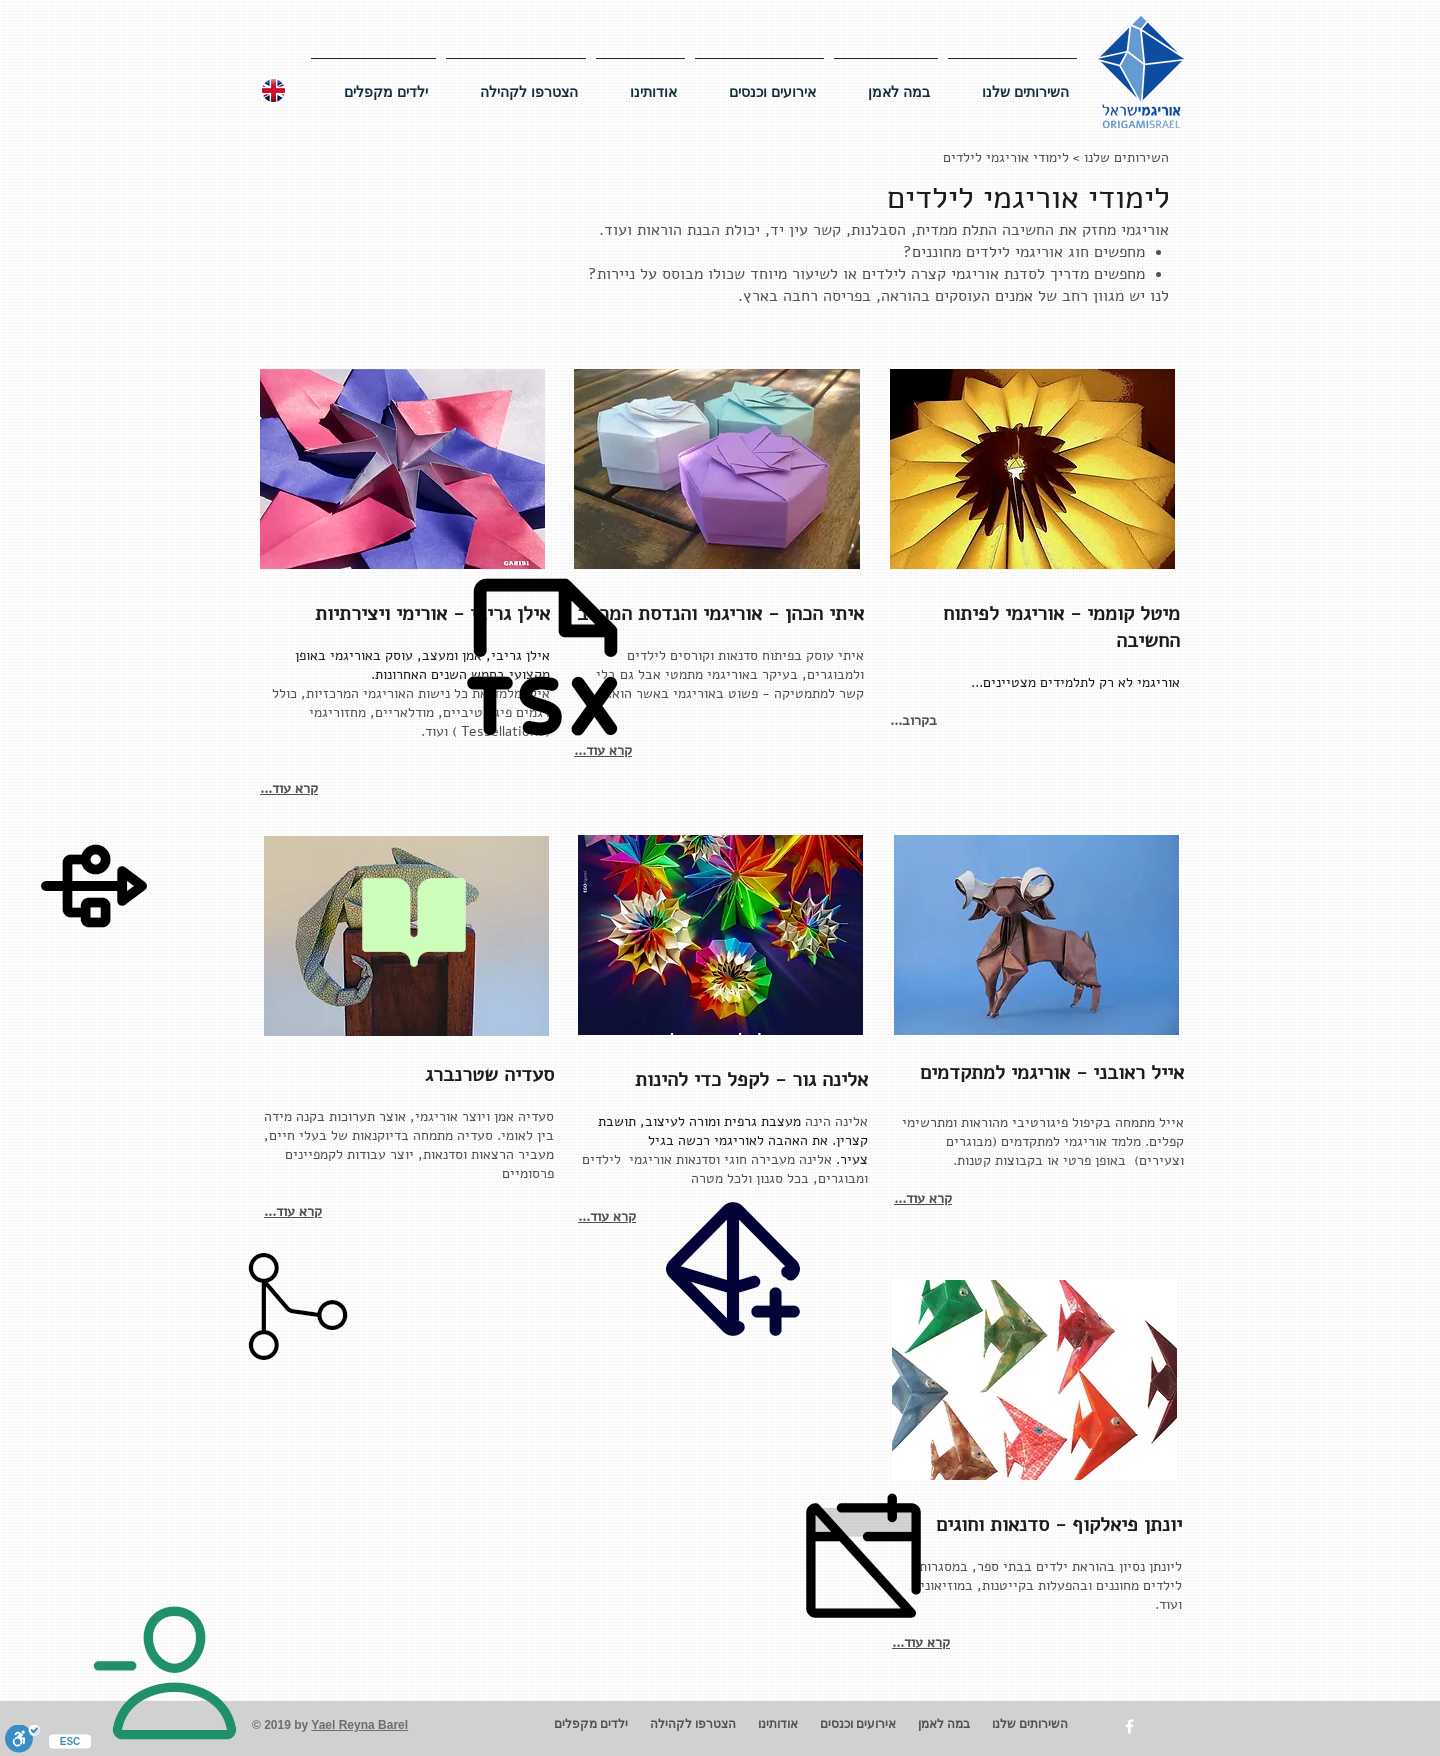 The height and width of the screenshot is (1756, 1440). I want to click on open reading mode or e-reader, so click(414, 915).